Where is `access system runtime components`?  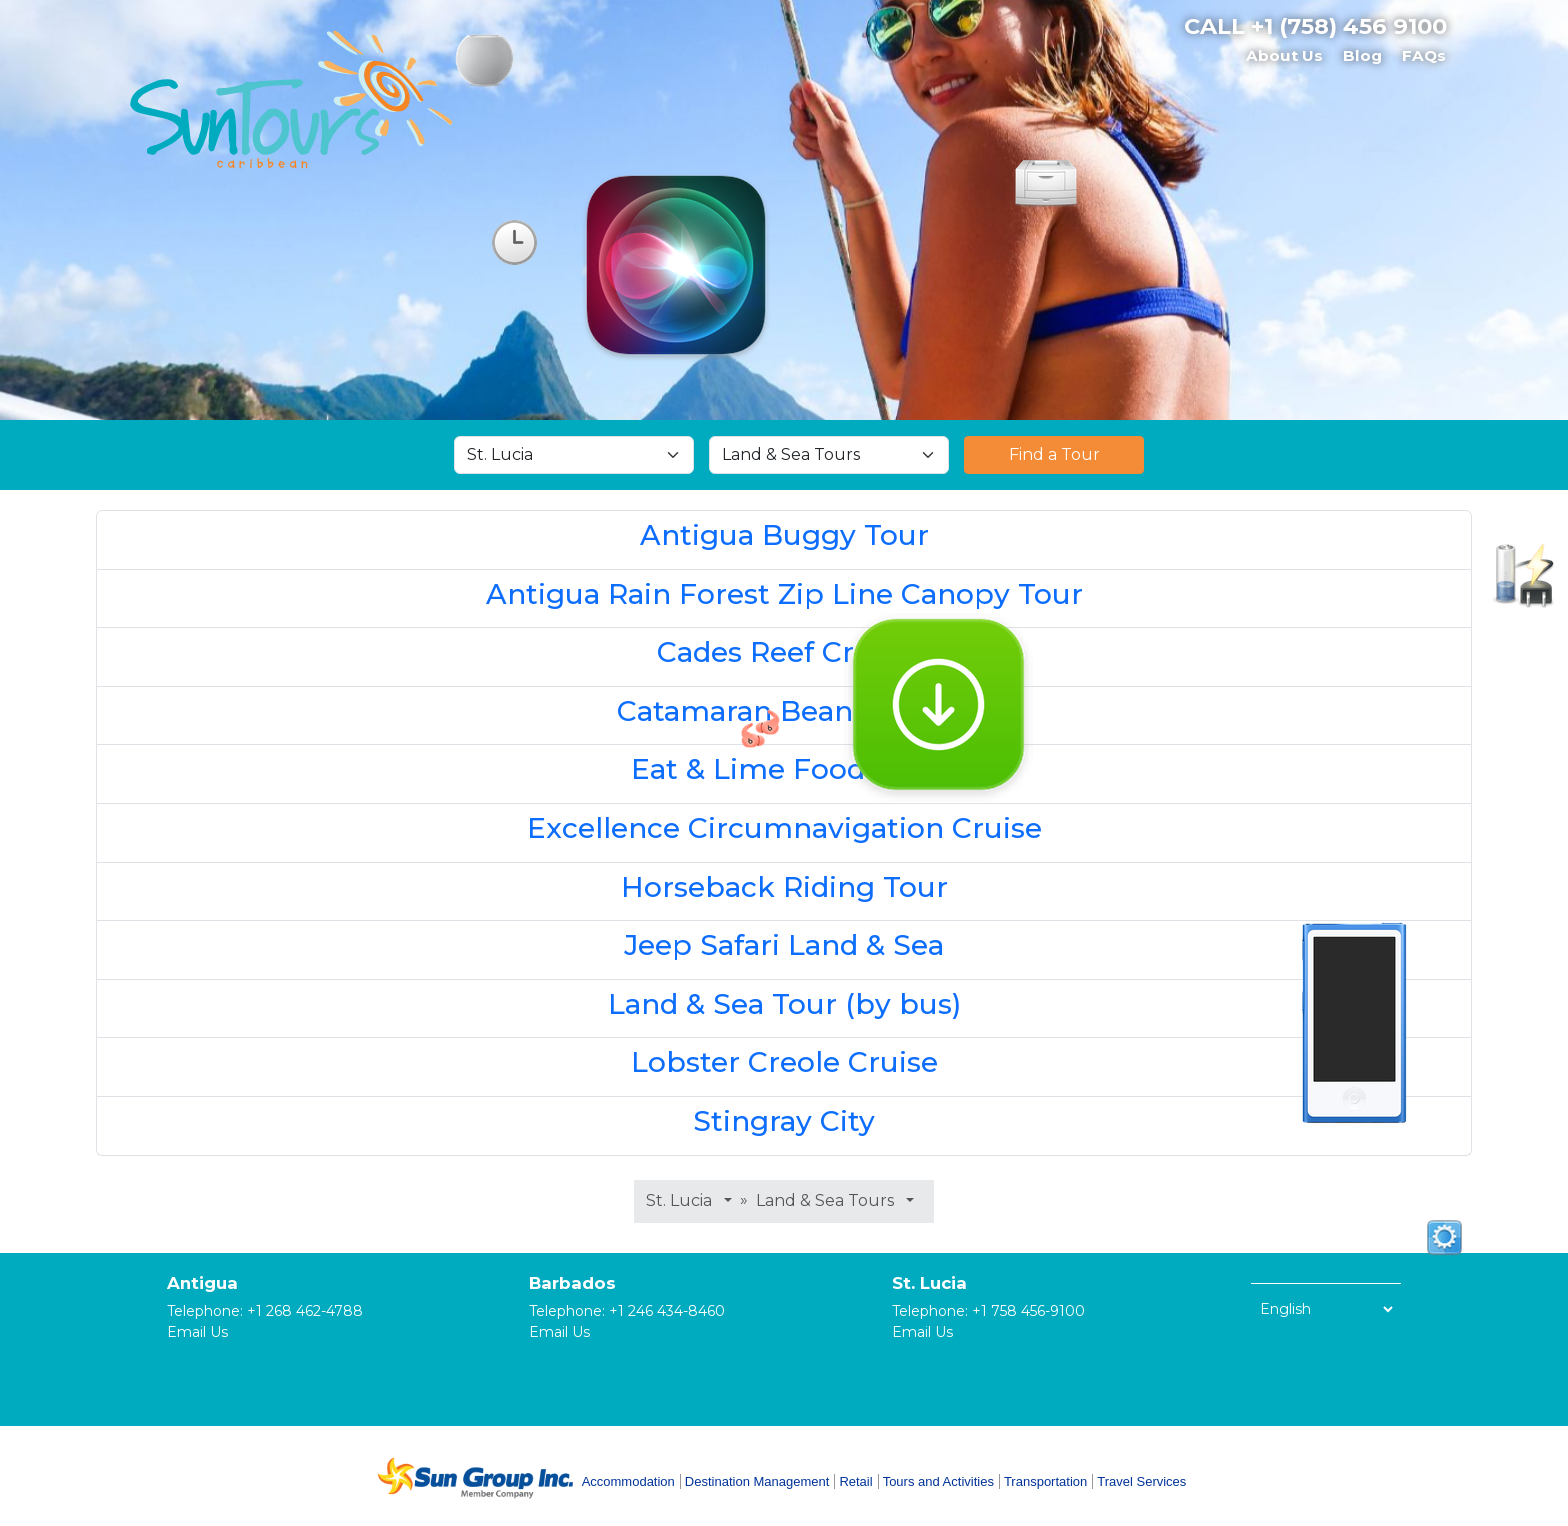
access system runtime components is located at coordinates (1444, 1237).